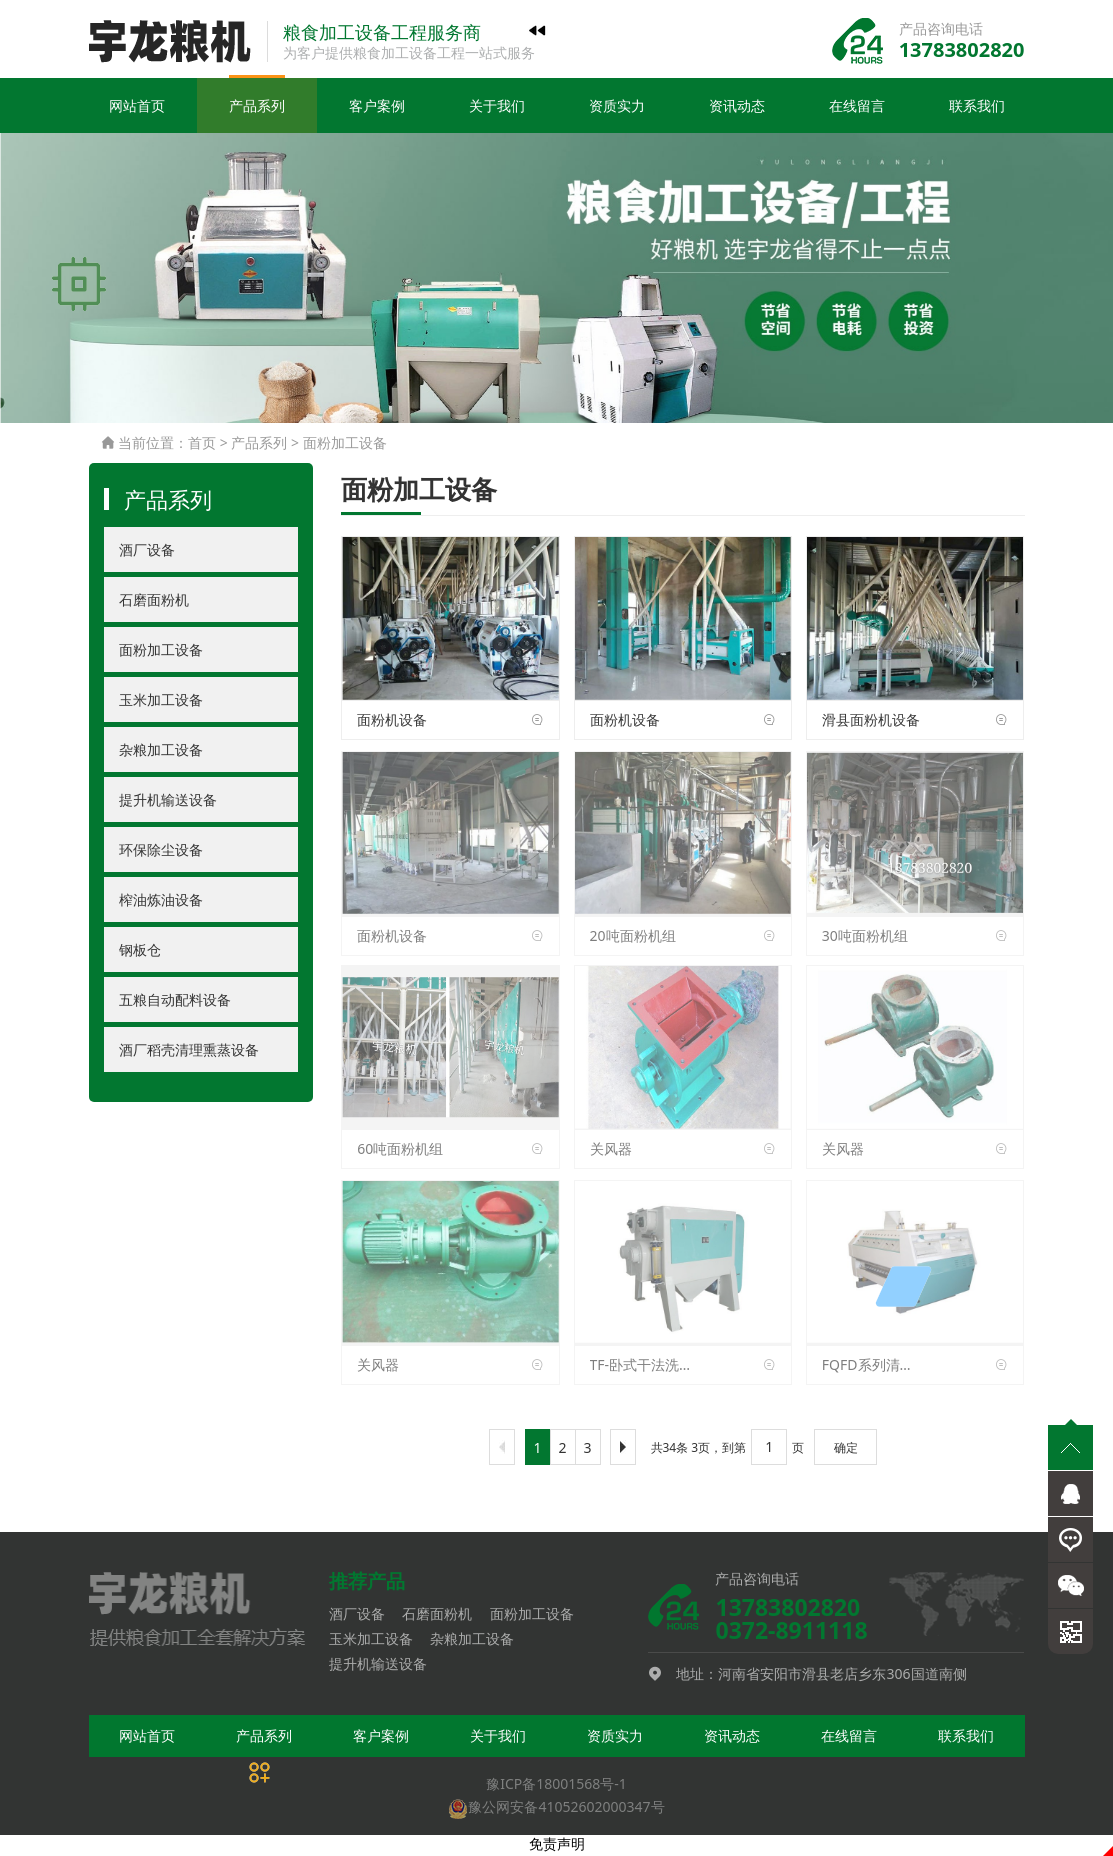 The width and height of the screenshot is (1113, 1856). What do you see at coordinates (259, 1772) in the screenshot?
I see `add a new item to a collection` at bounding box center [259, 1772].